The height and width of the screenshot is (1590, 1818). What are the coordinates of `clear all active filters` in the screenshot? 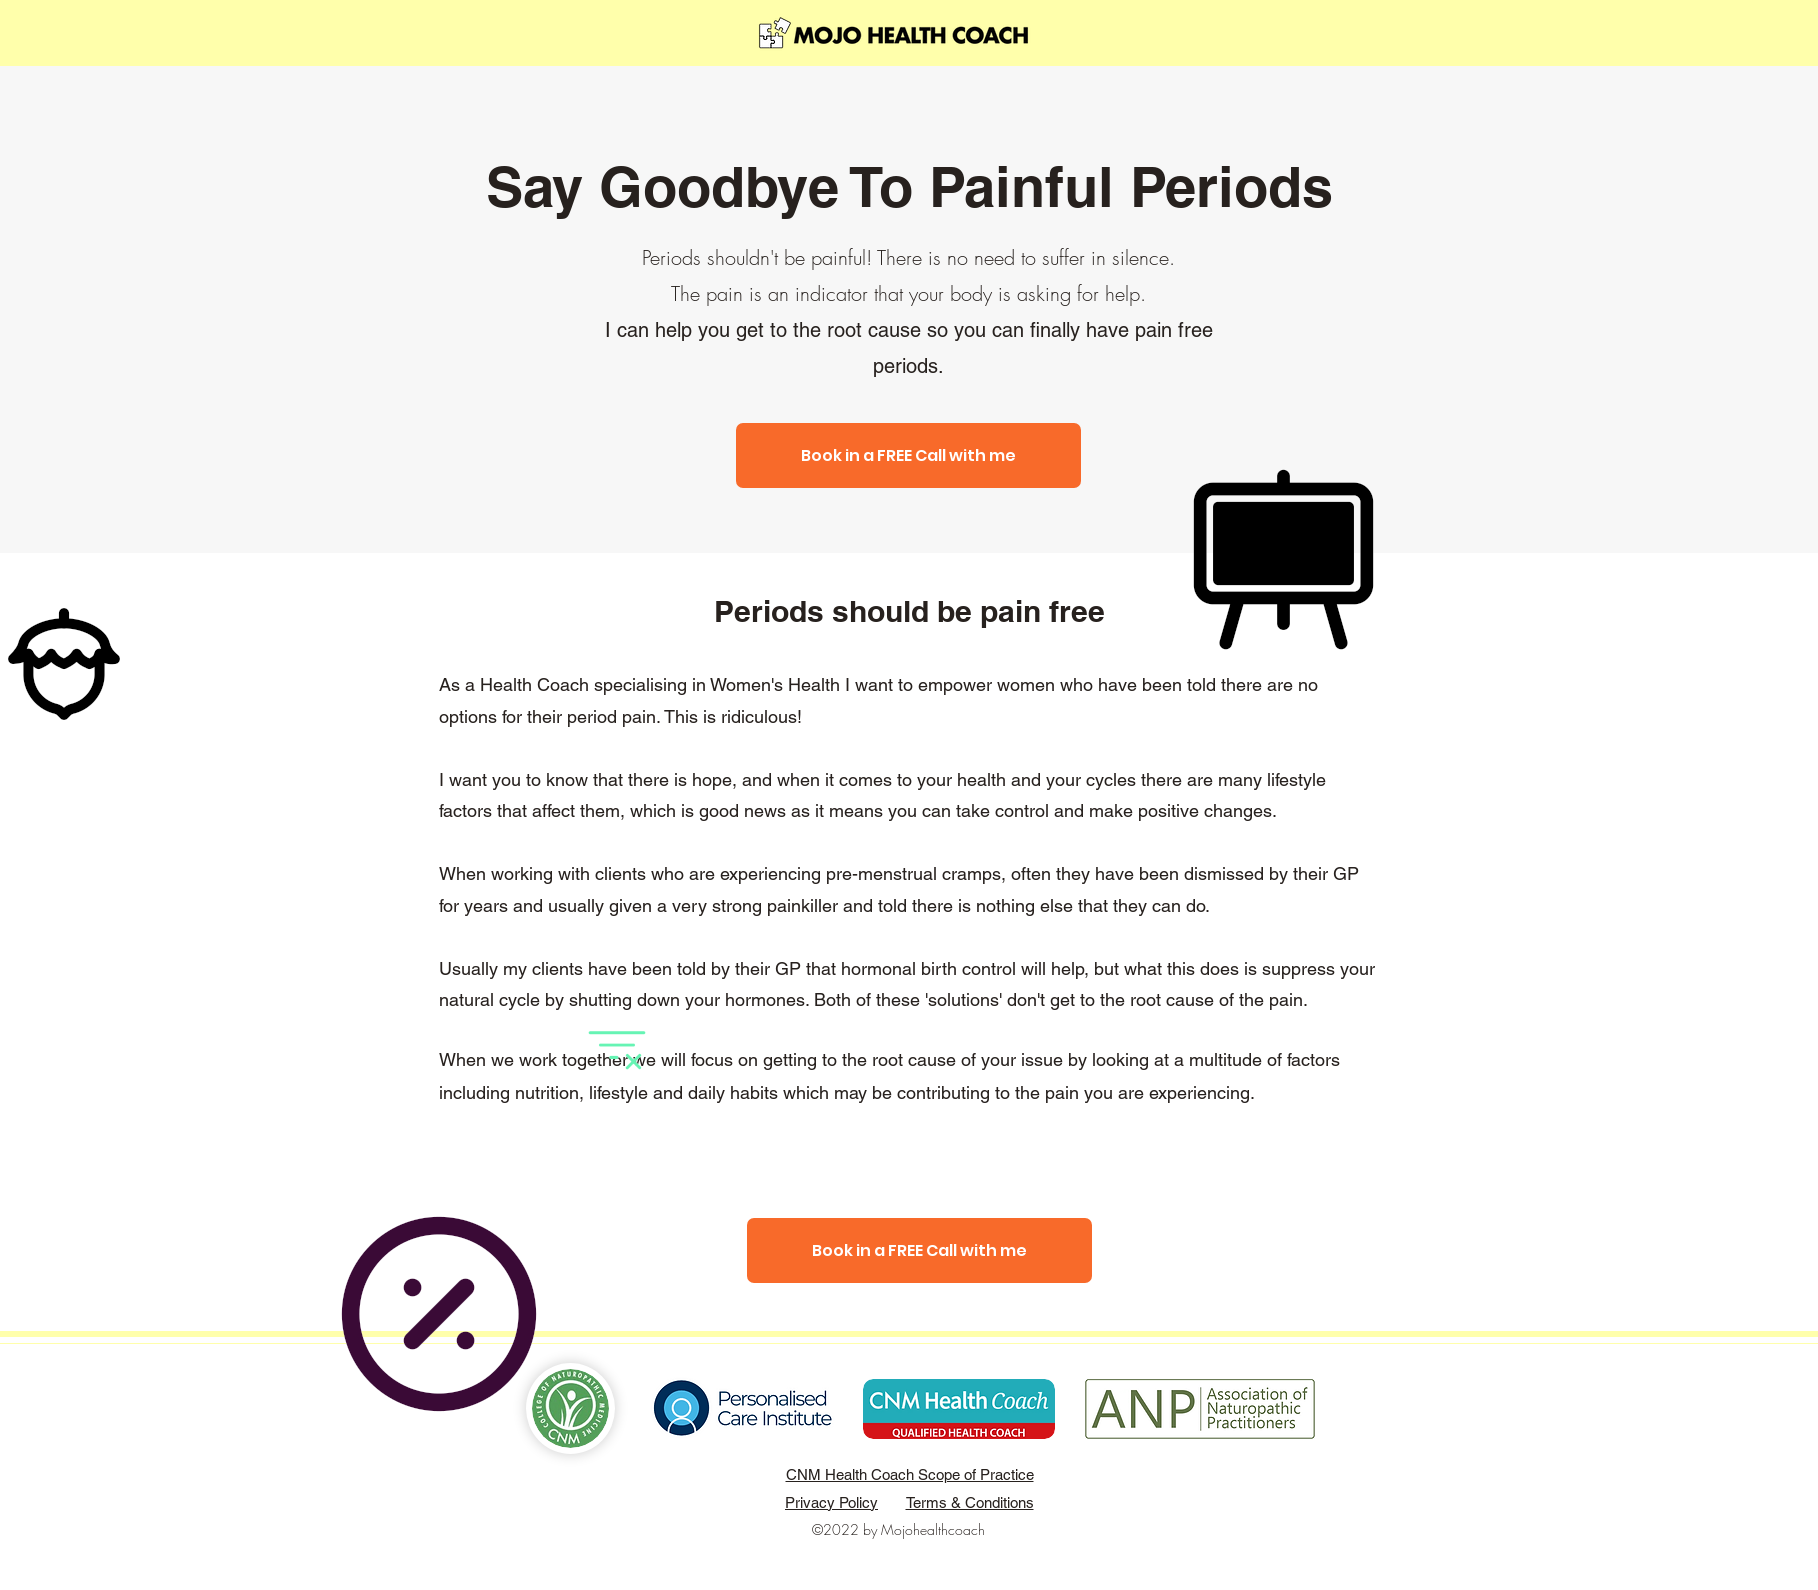 It's located at (617, 1043).